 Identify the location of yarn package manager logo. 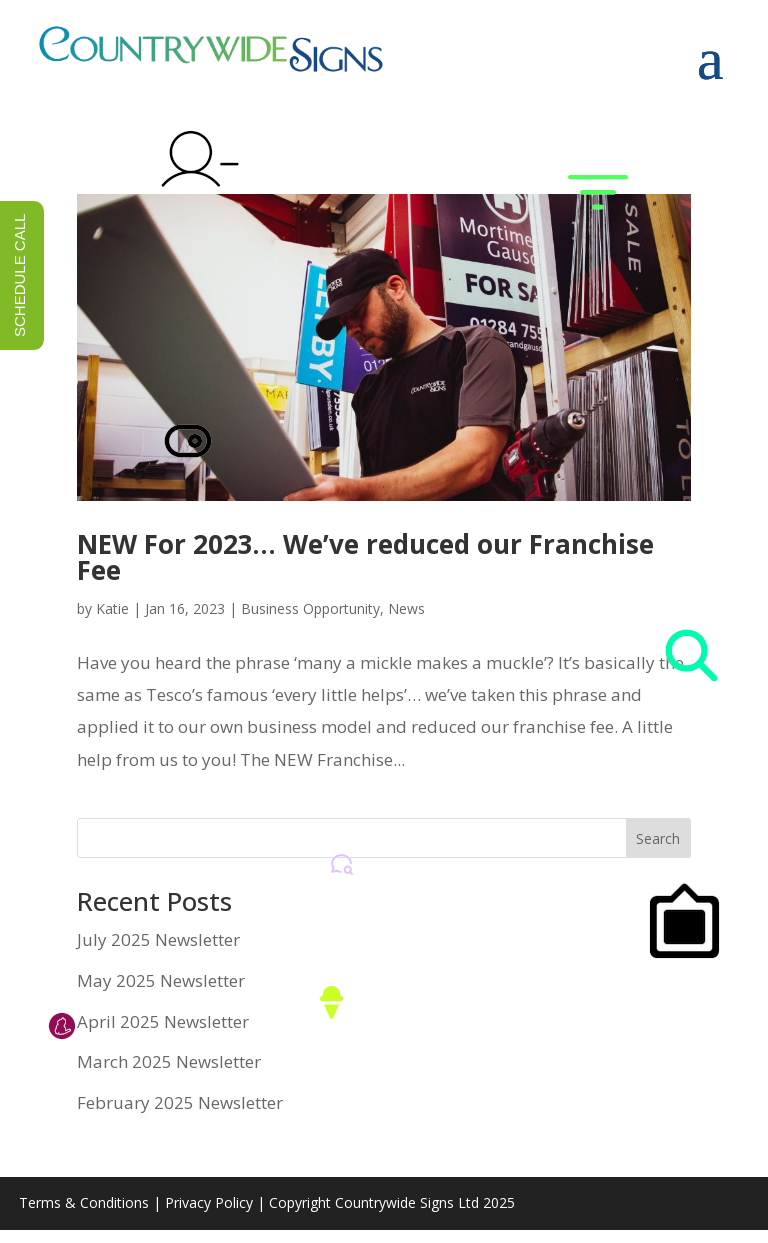
(62, 1026).